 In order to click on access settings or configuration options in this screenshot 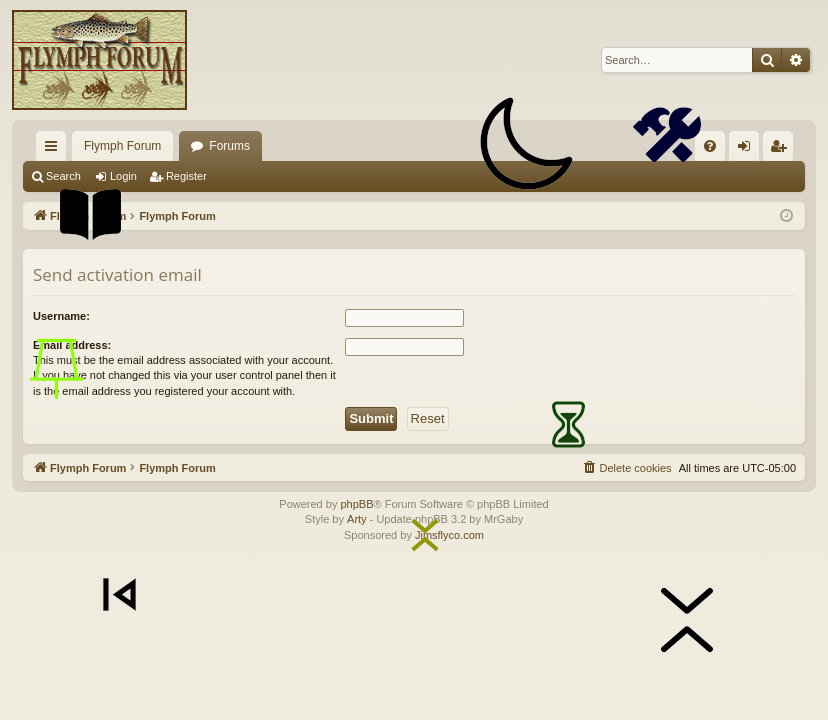, I will do `click(667, 135)`.